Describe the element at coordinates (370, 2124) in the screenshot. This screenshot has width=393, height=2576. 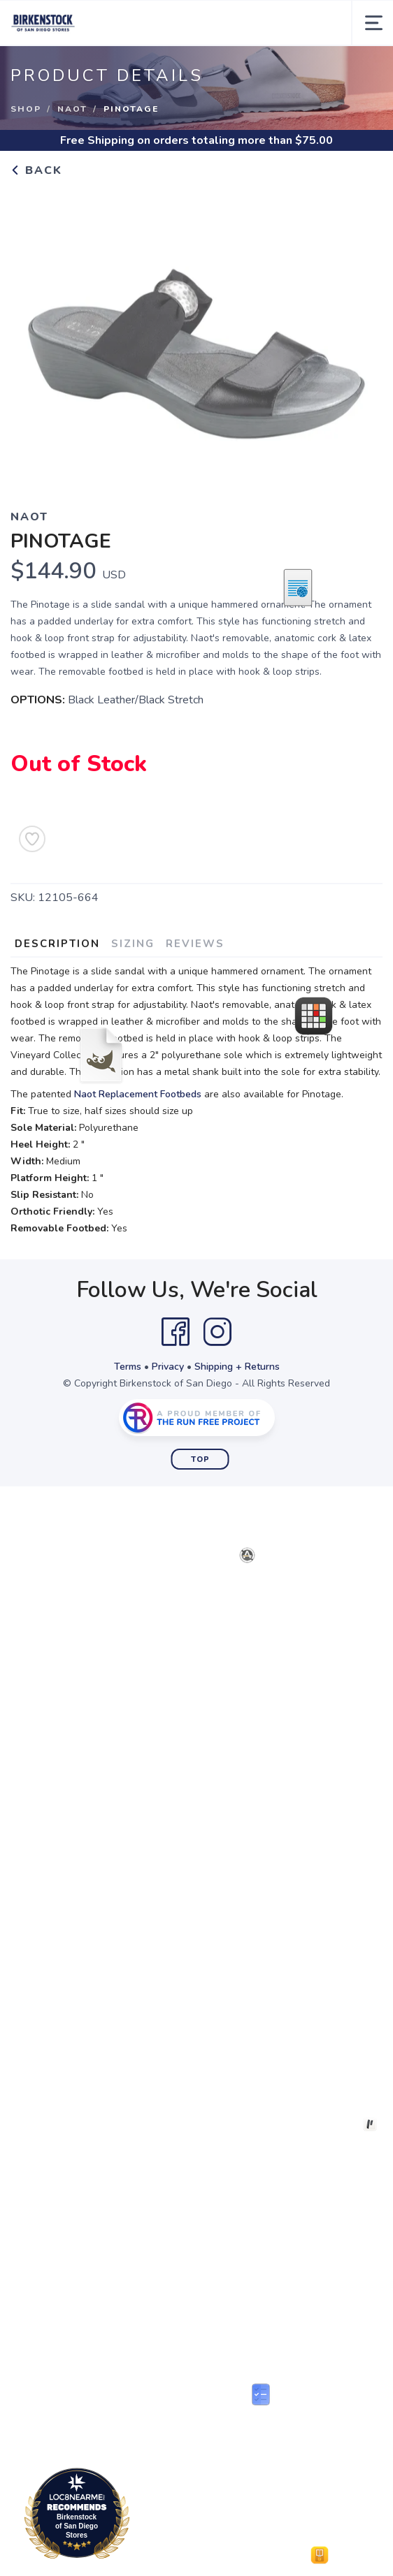
I see `open stacks task manager app` at that location.